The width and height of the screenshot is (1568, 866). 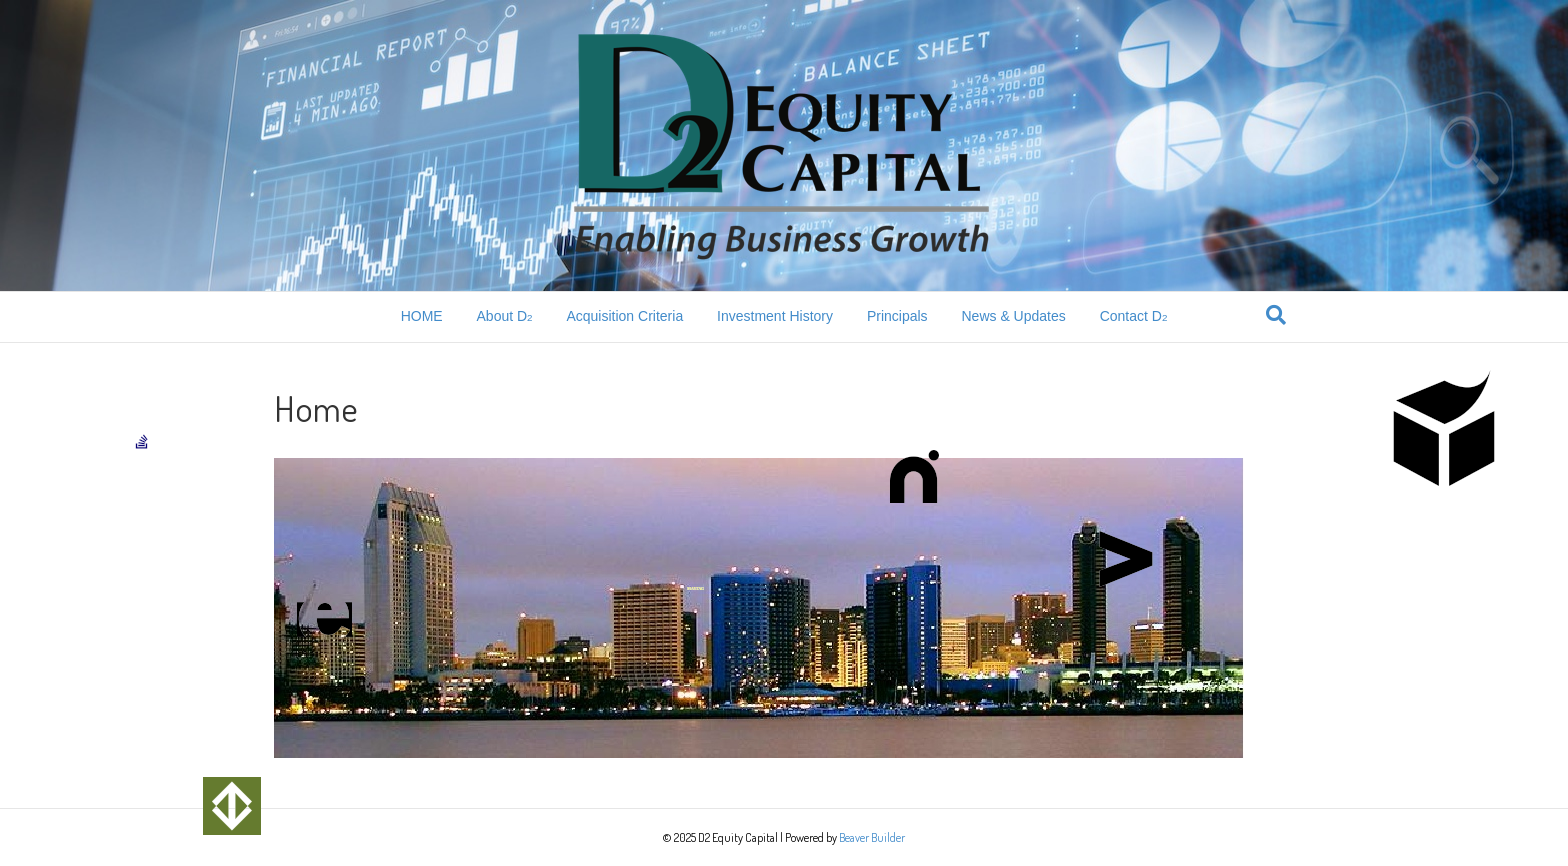 I want to click on accenture company logo, so click(x=1126, y=559).